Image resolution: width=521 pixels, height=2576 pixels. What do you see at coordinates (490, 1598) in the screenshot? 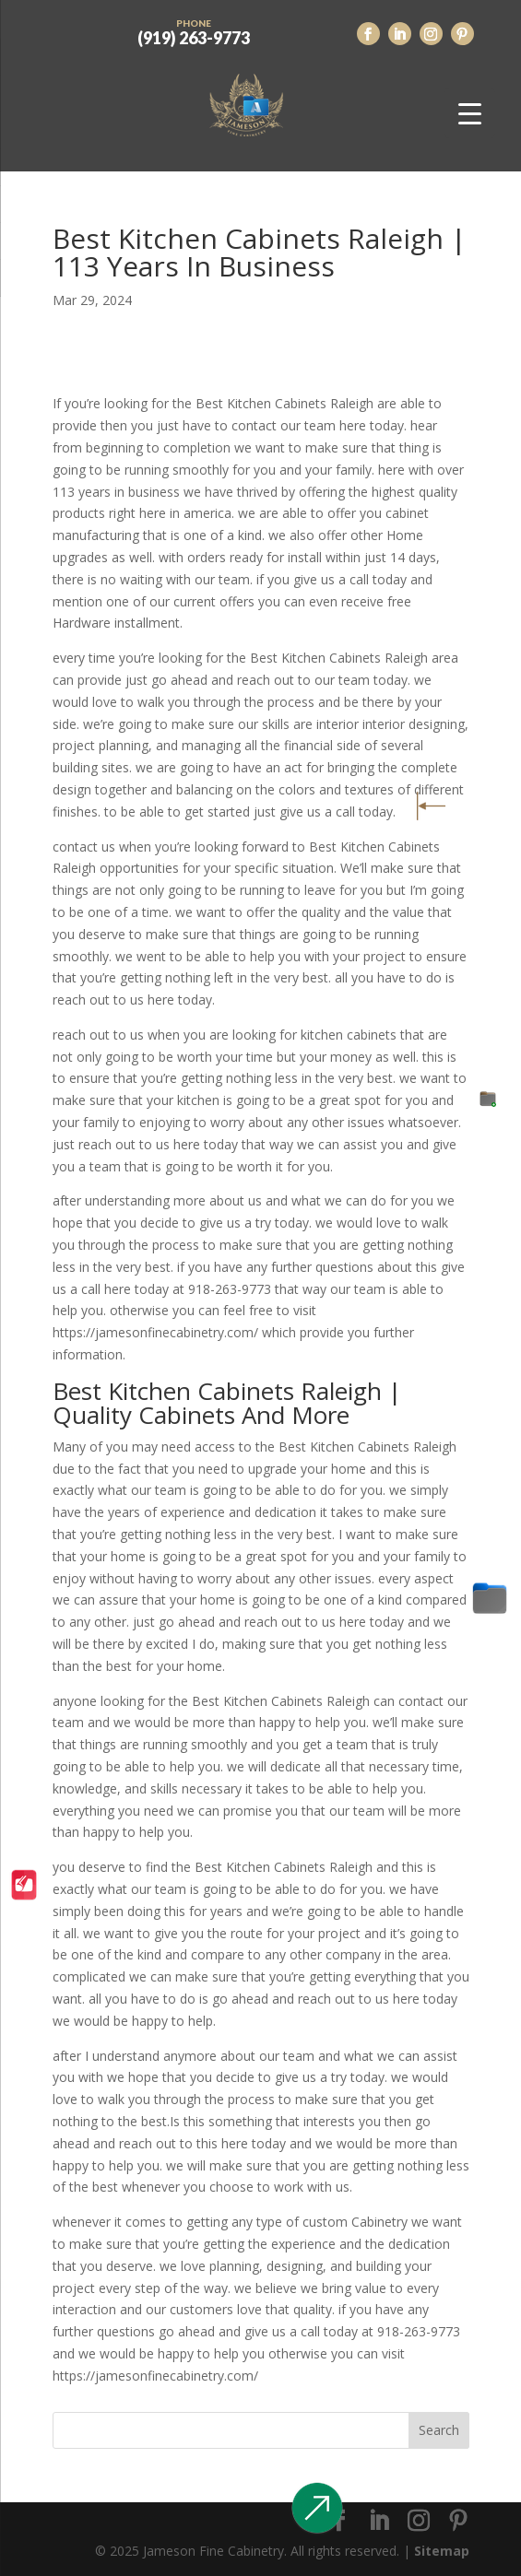
I see `open a folder or directory` at bounding box center [490, 1598].